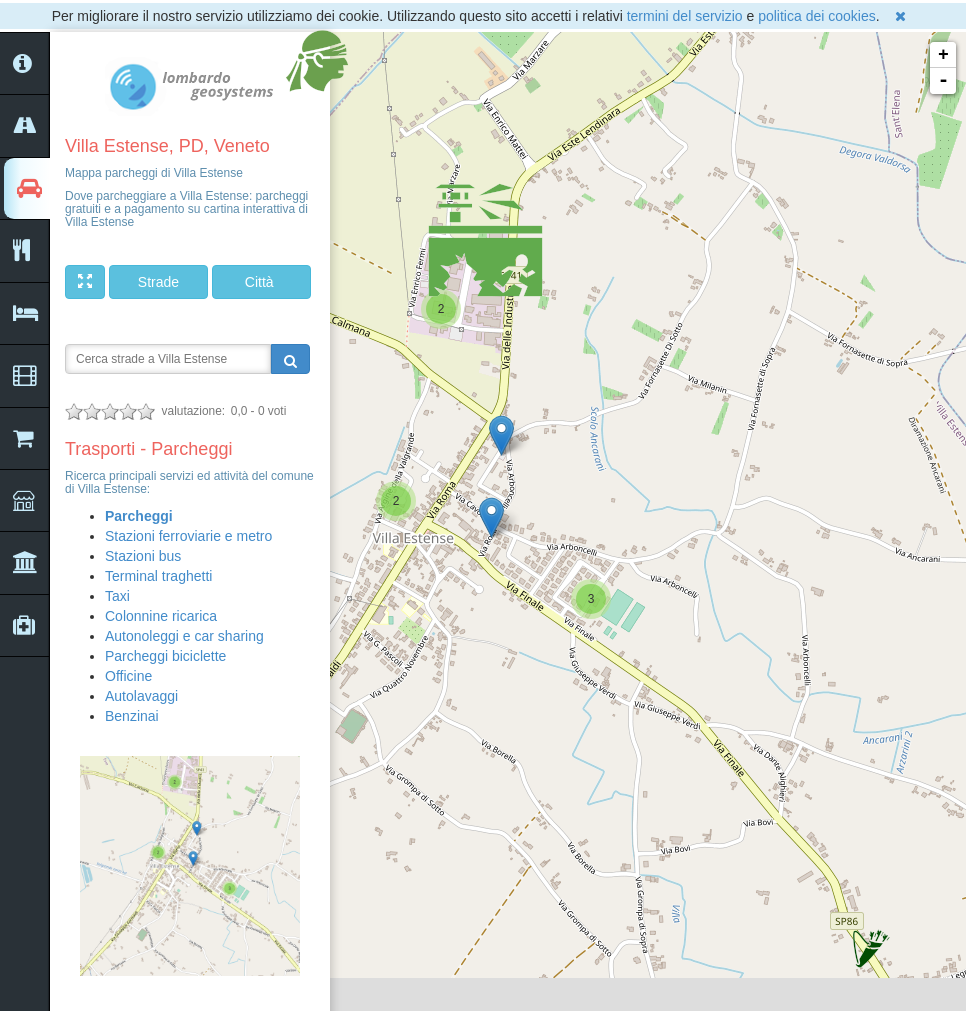 The image size is (966, 1011). I want to click on activate evasion ability in gameplay, so click(485, 239).